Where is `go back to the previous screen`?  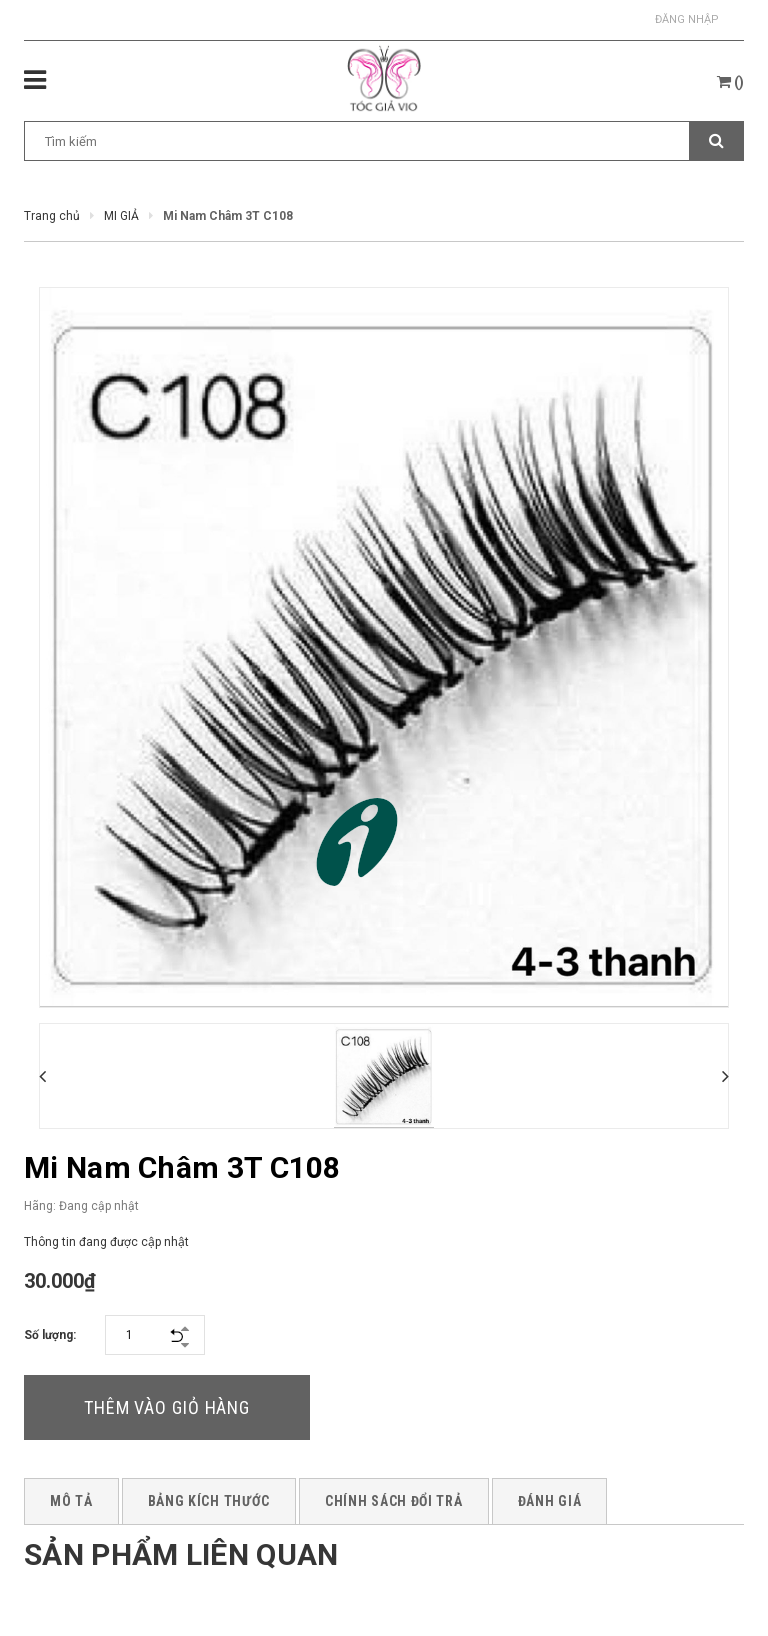
go back to the previous screen is located at coordinates (177, 1336).